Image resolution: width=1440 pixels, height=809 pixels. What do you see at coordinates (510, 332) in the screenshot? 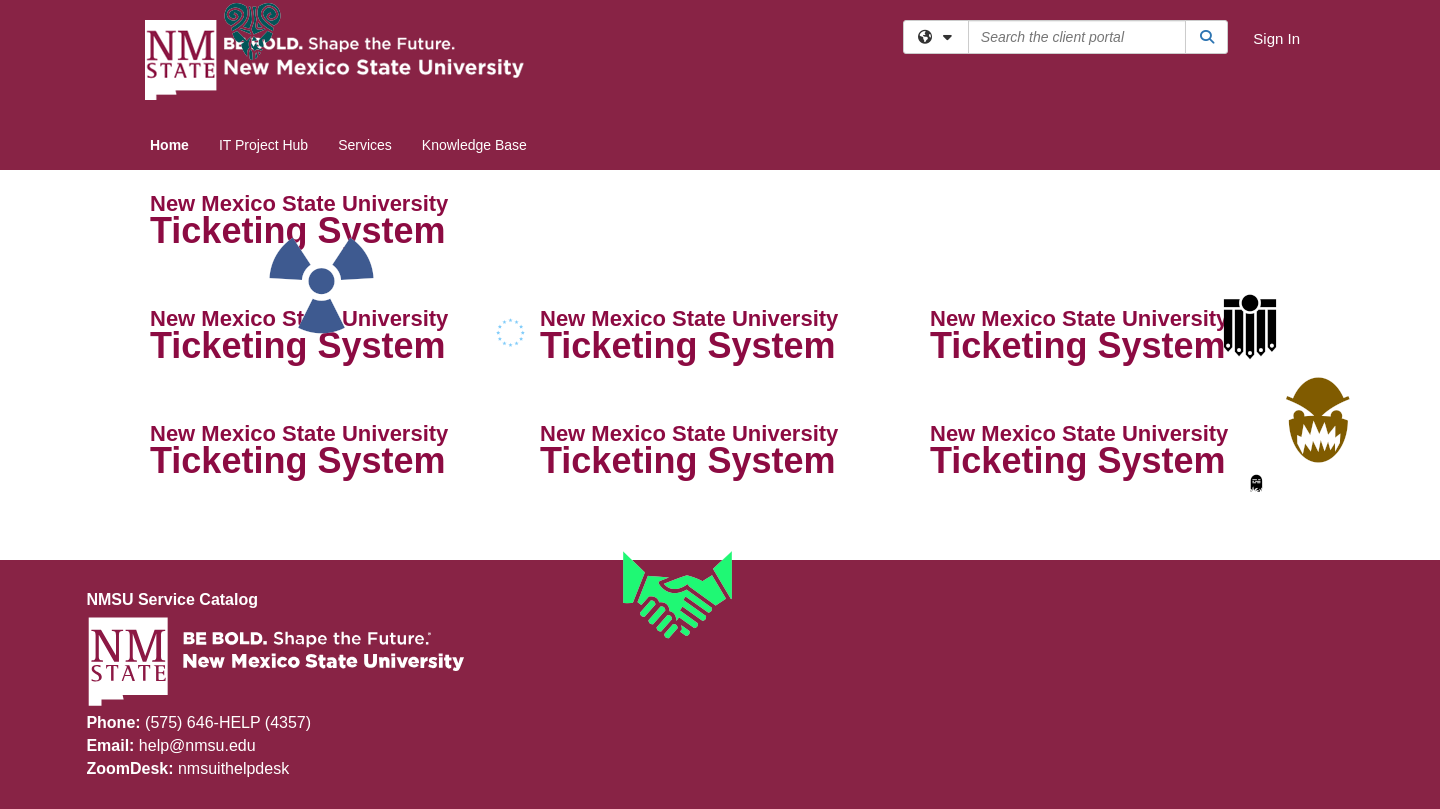
I see `select european union as region or country` at bounding box center [510, 332].